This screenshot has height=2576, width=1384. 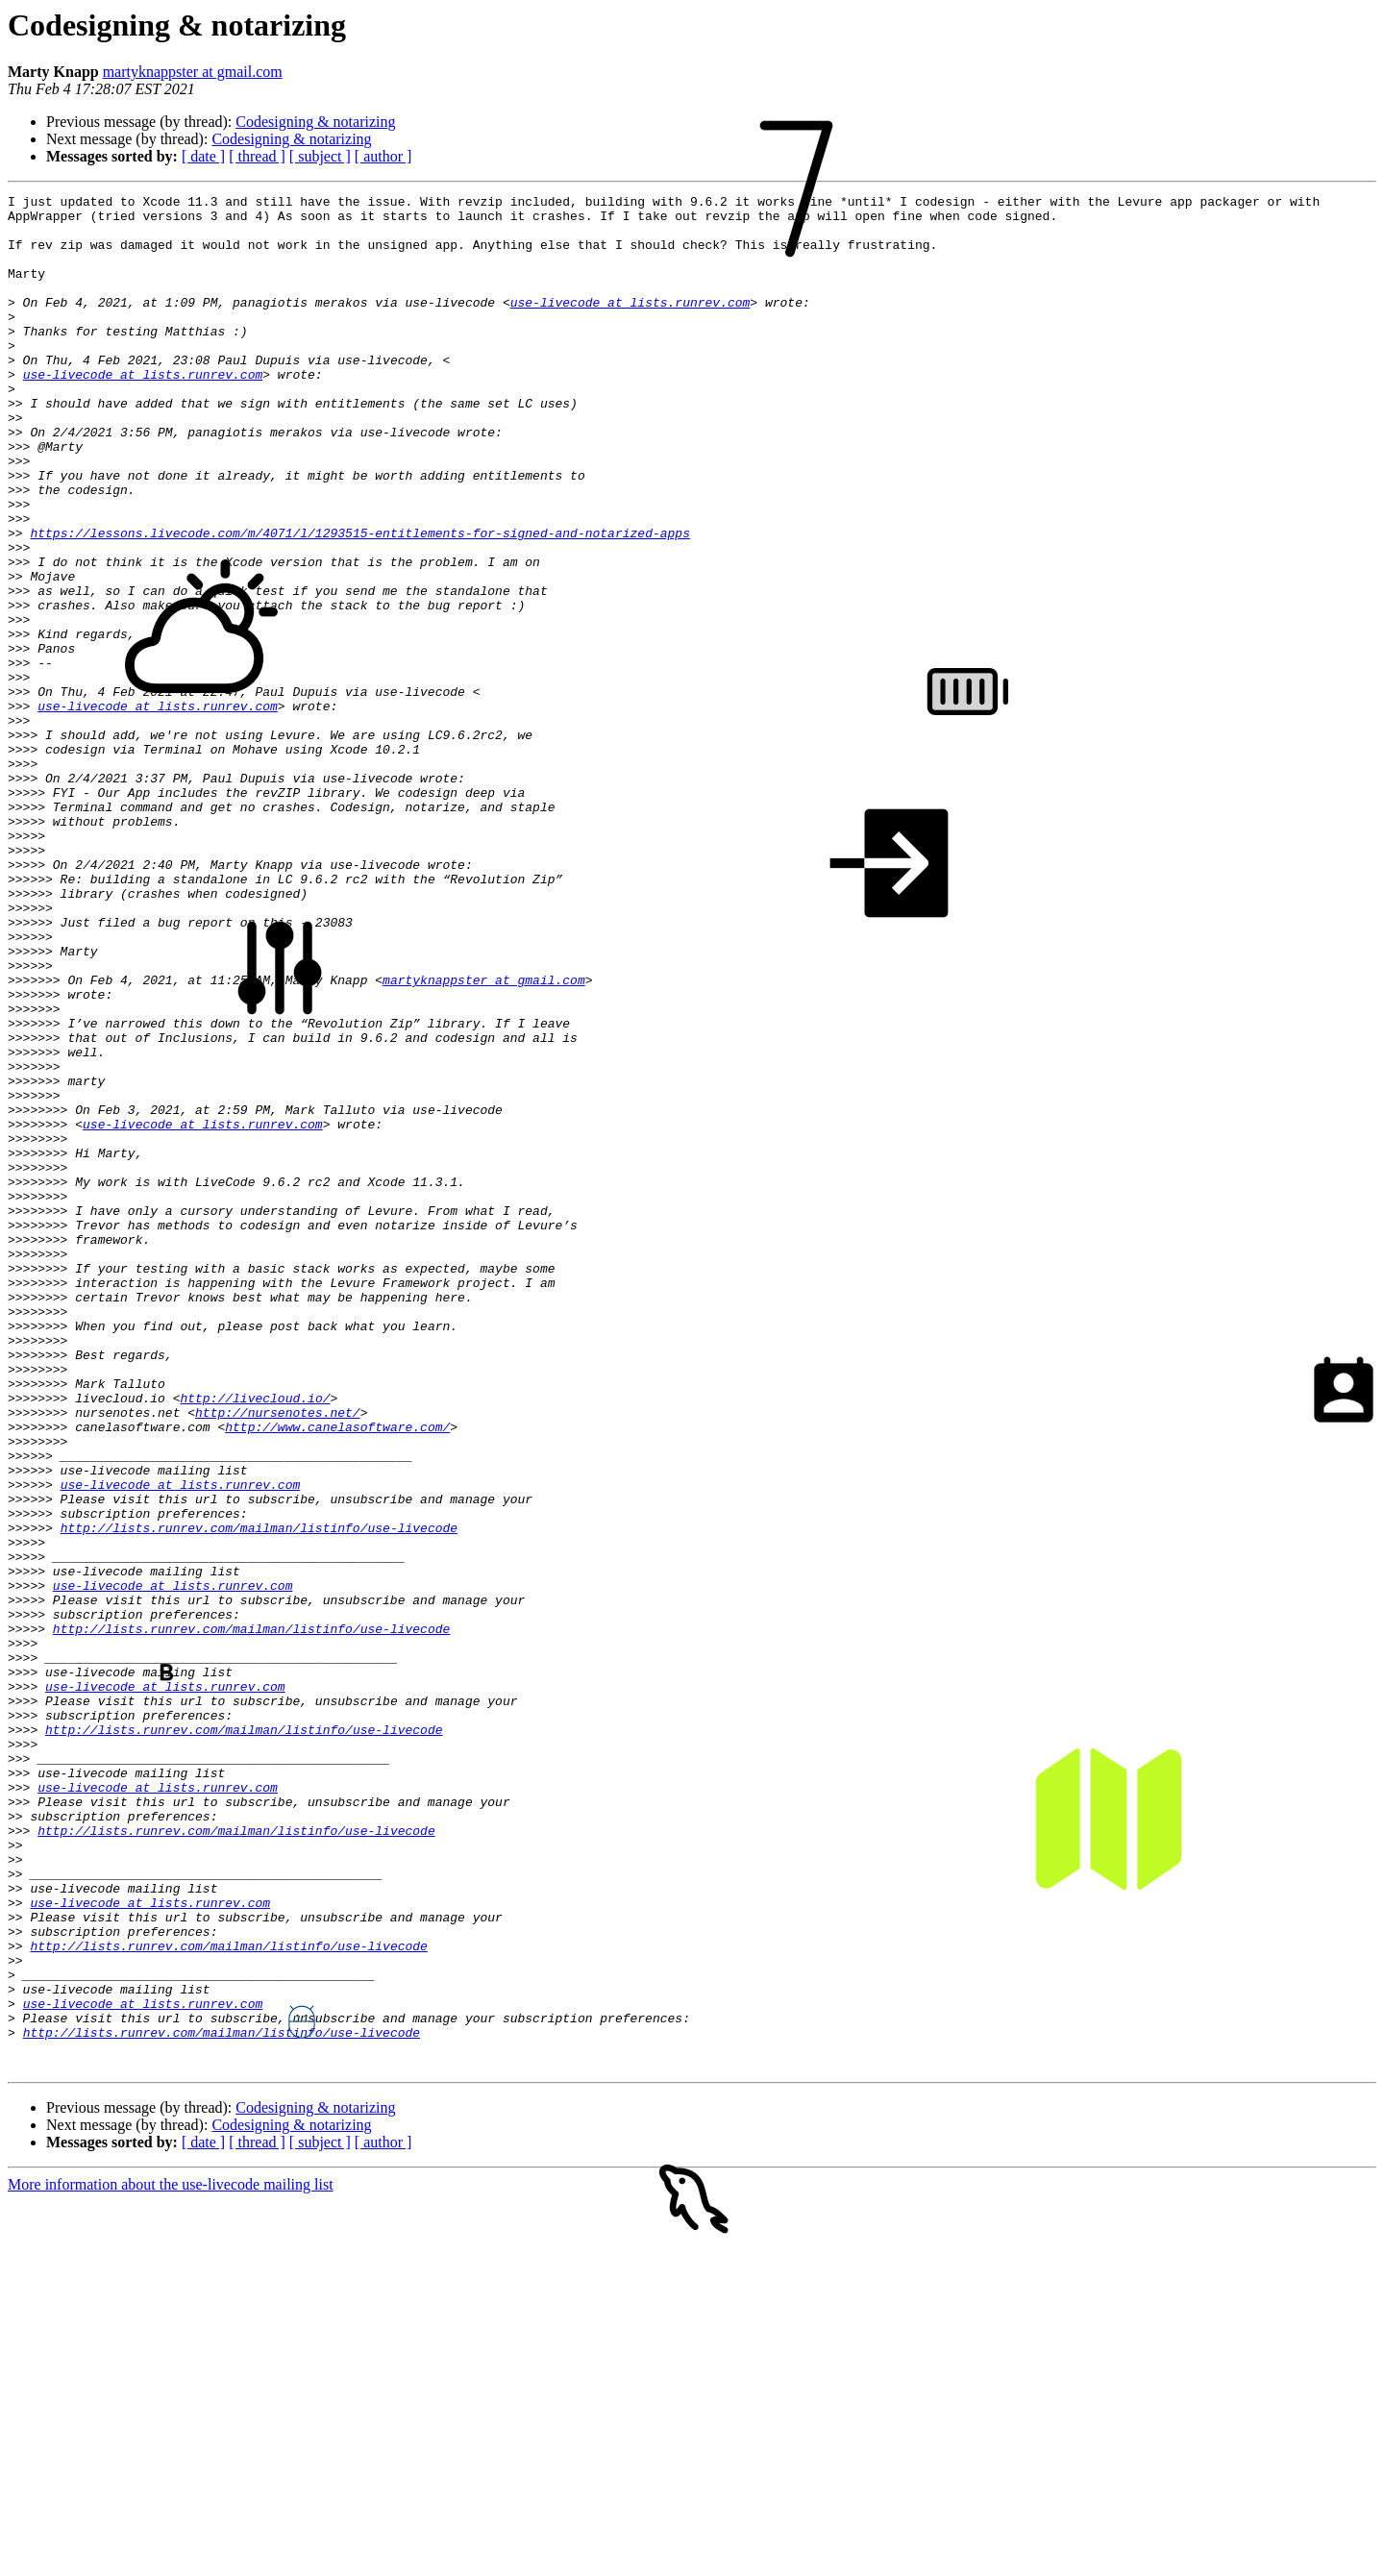 I want to click on open the map view, so click(x=1108, y=1819).